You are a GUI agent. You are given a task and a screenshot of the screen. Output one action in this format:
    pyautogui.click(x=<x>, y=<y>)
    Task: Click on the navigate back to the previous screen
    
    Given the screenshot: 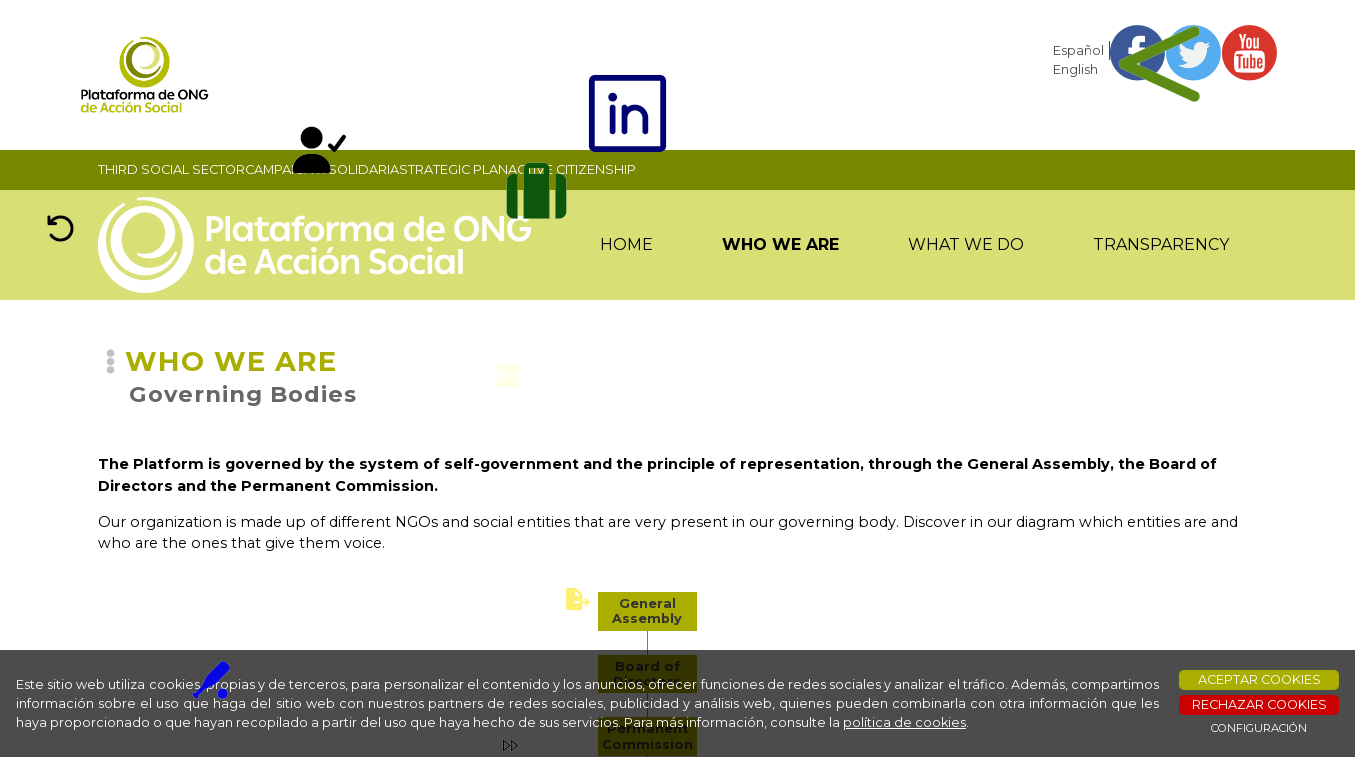 What is the action you would take?
    pyautogui.click(x=1162, y=64)
    